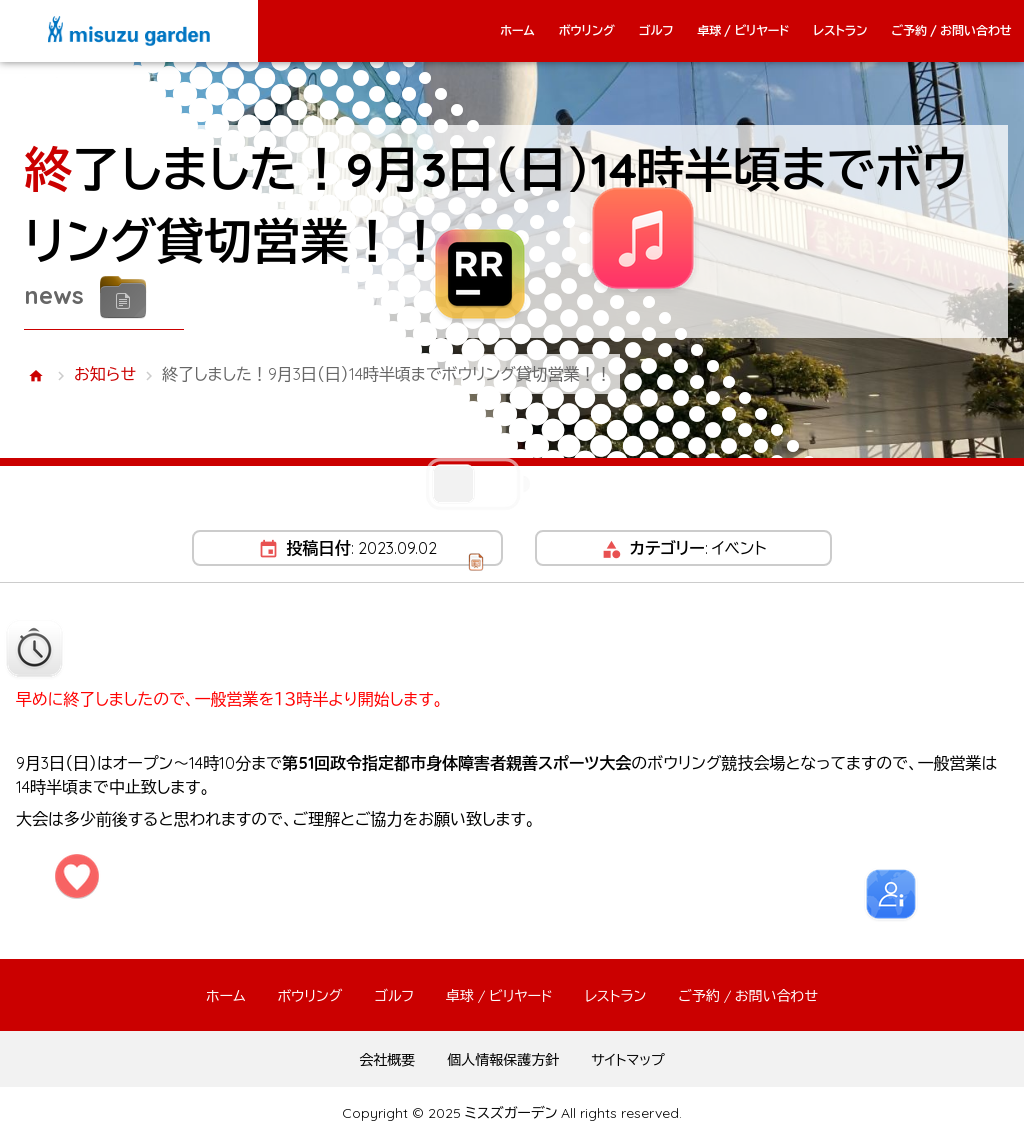  What do you see at coordinates (478, 484) in the screenshot?
I see `indicates battery at 50% charge` at bounding box center [478, 484].